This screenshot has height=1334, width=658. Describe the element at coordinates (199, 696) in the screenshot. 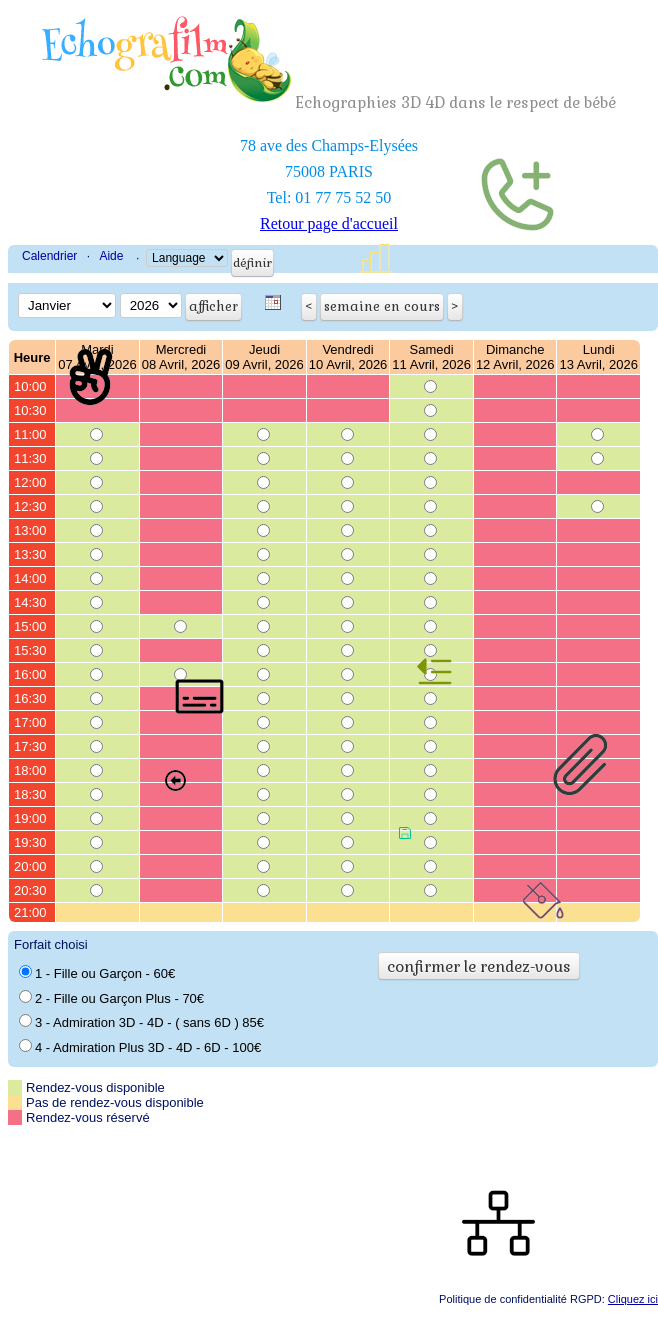

I see `enable subtitles or closed captions` at that location.